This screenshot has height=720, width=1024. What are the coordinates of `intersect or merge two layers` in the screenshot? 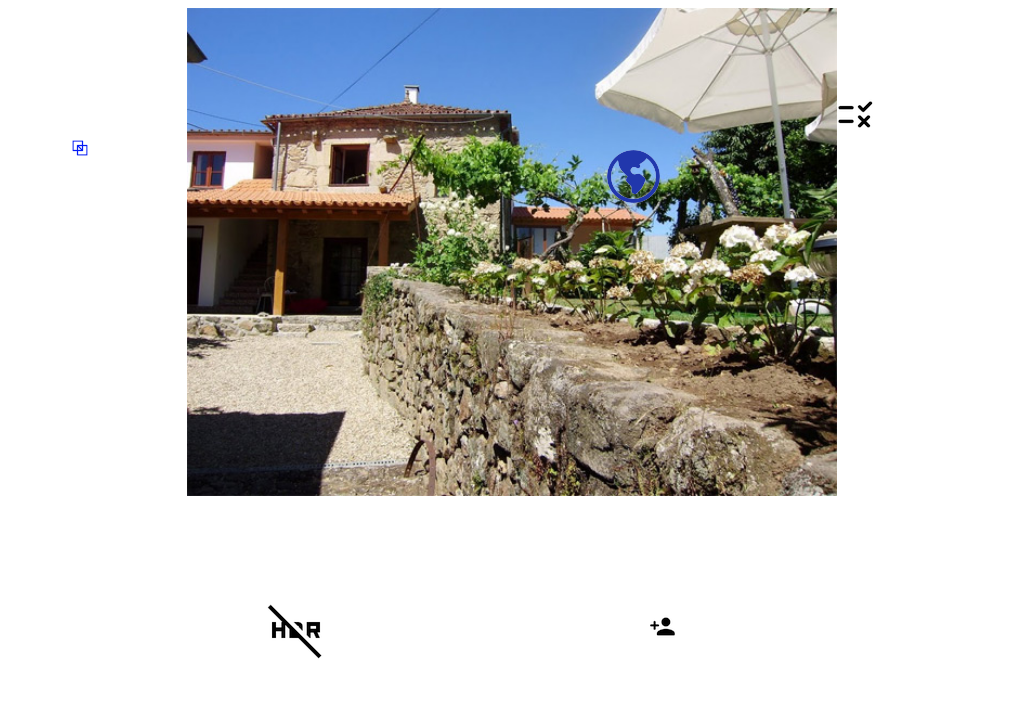 It's located at (80, 148).